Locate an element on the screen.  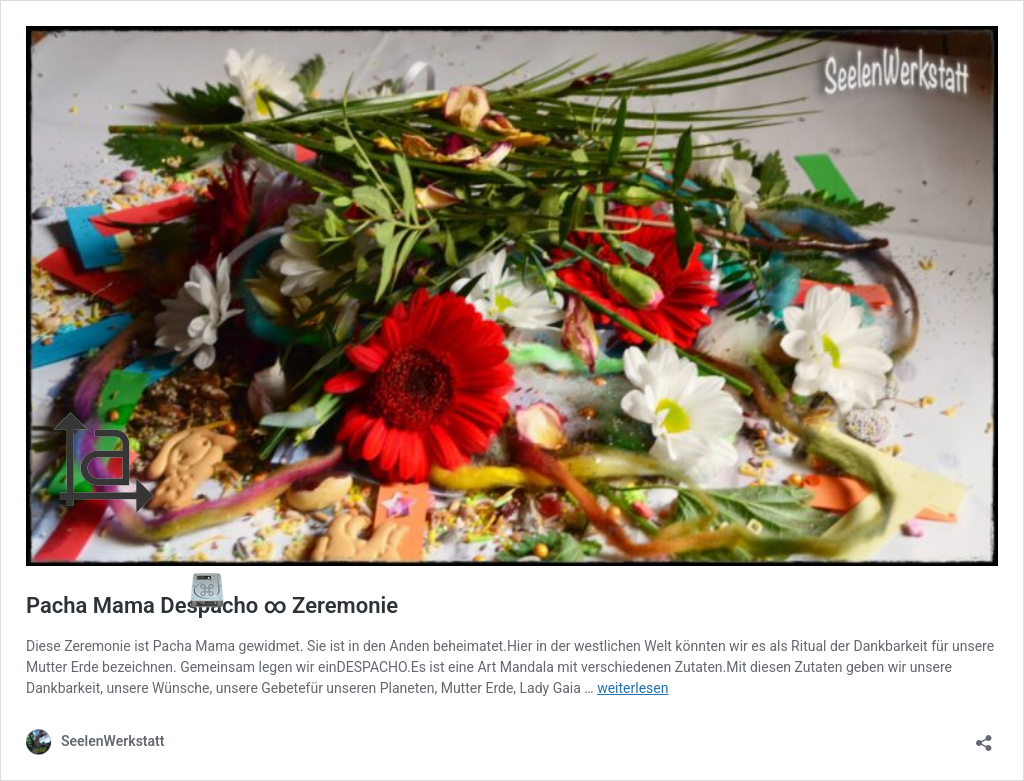
open font viewer application is located at coordinates (101, 464).